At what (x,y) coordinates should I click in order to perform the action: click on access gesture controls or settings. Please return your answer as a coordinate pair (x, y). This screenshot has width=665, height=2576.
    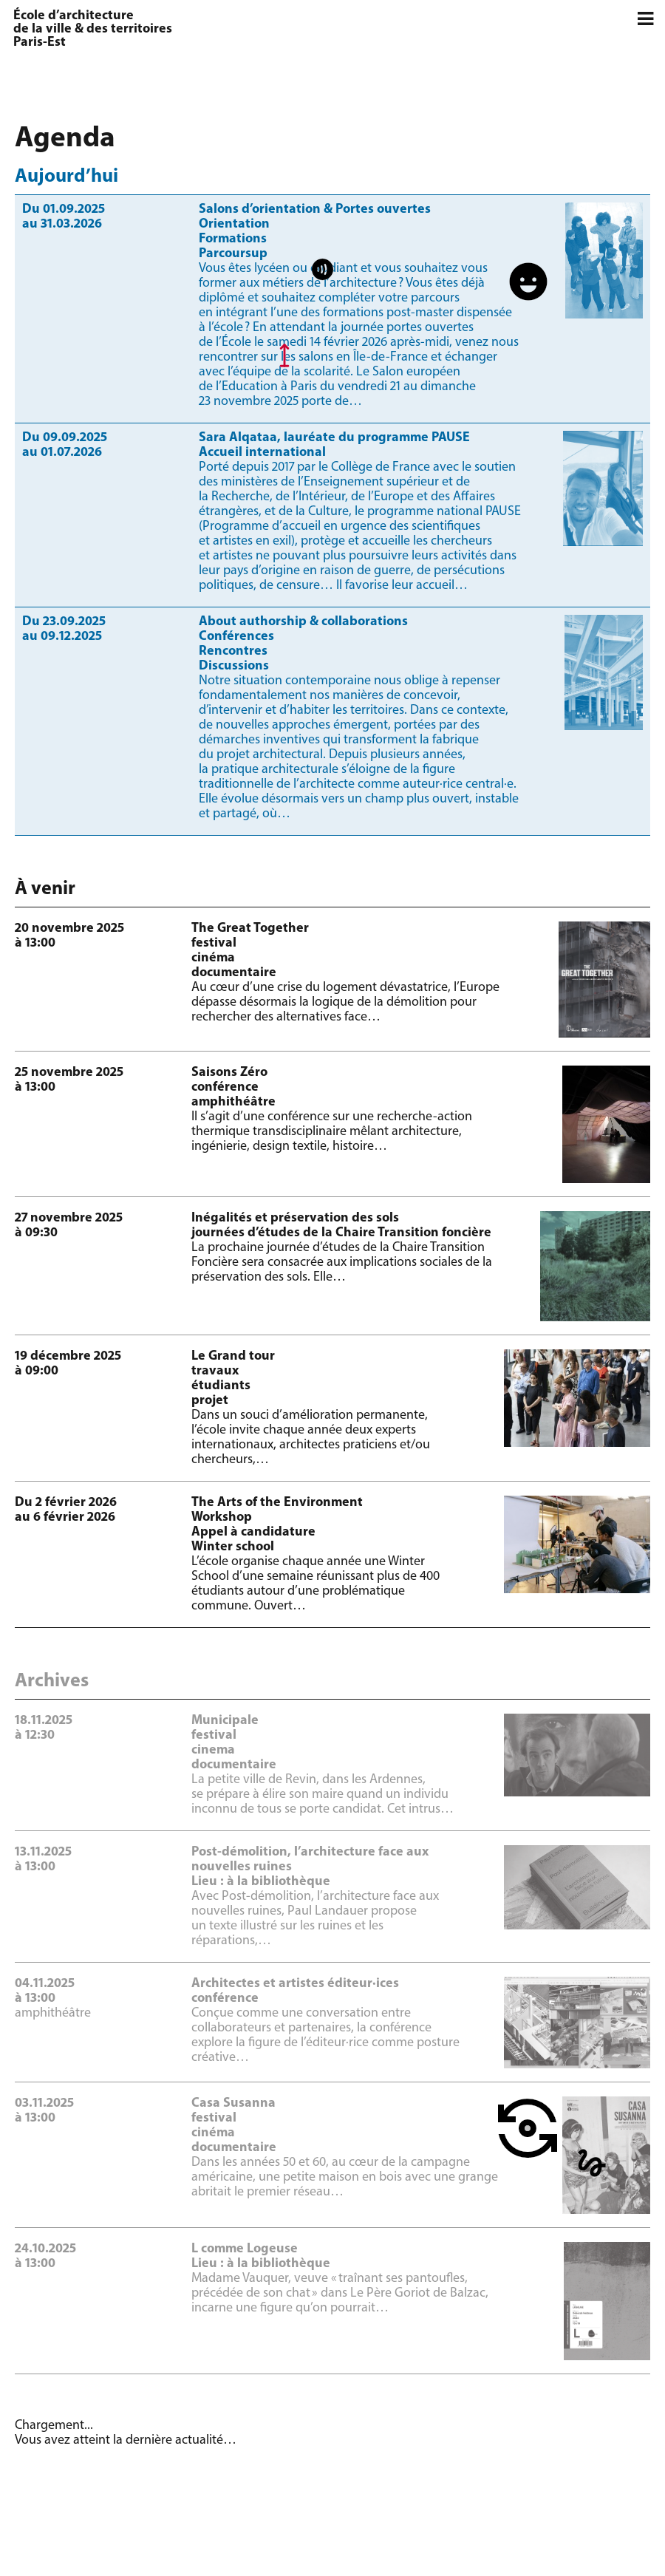
    Looking at the image, I should click on (592, 2163).